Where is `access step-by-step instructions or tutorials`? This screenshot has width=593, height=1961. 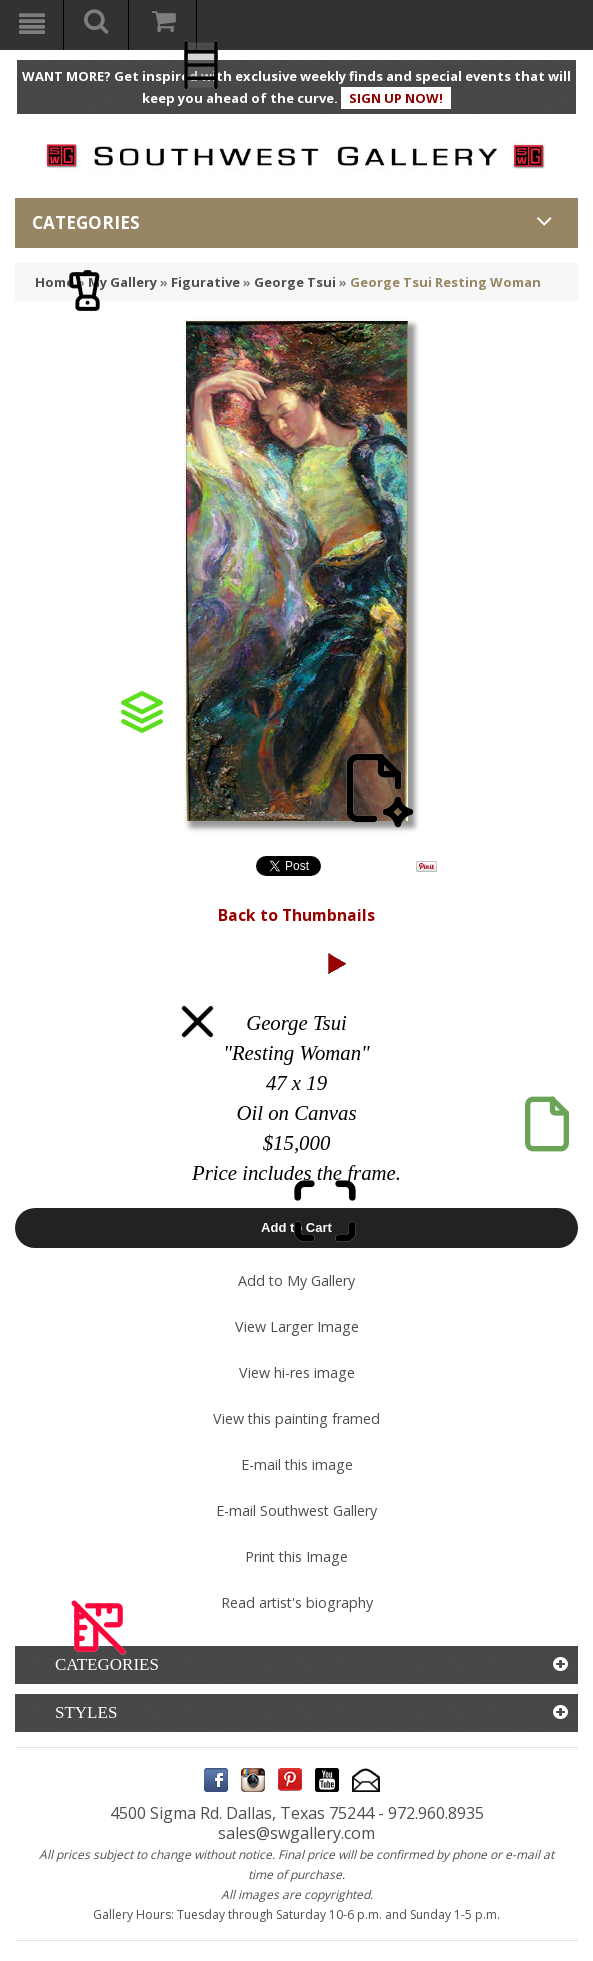
access step-by-step instructions or tutorials is located at coordinates (201, 65).